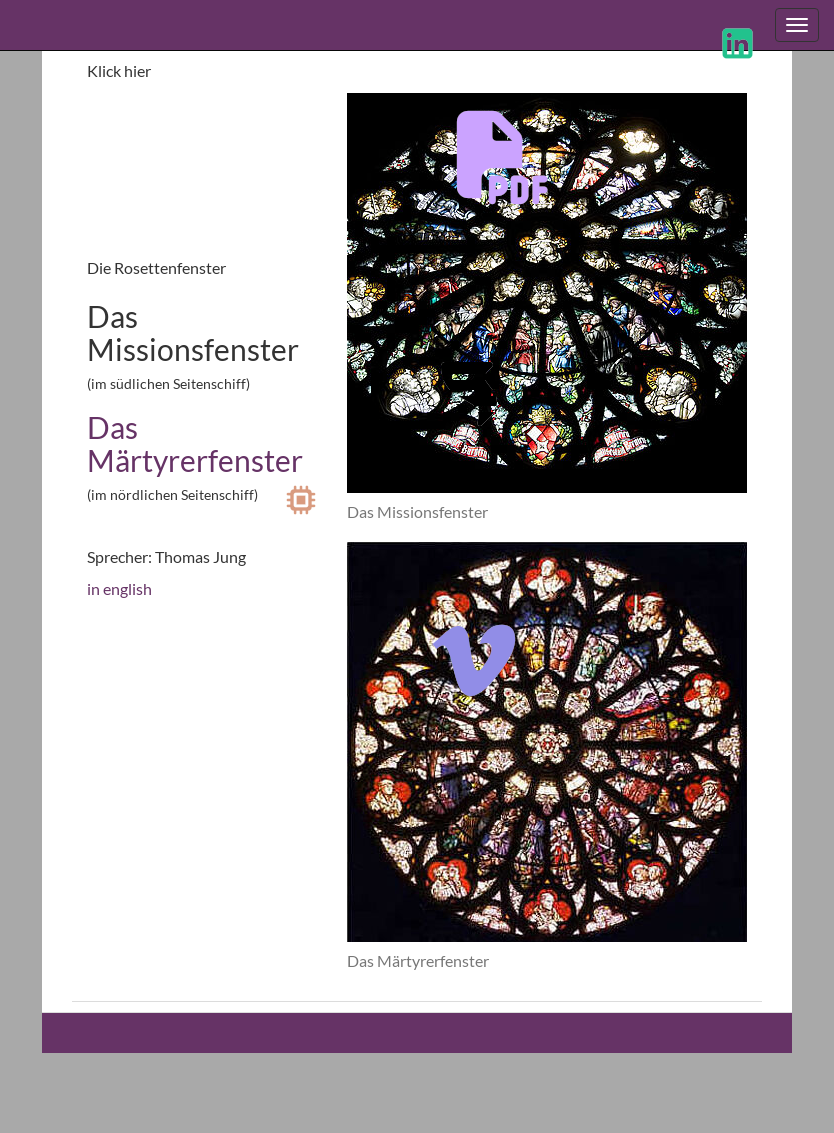 The image size is (834, 1133). Describe the element at coordinates (301, 500) in the screenshot. I see `view hardware or processor information` at that location.